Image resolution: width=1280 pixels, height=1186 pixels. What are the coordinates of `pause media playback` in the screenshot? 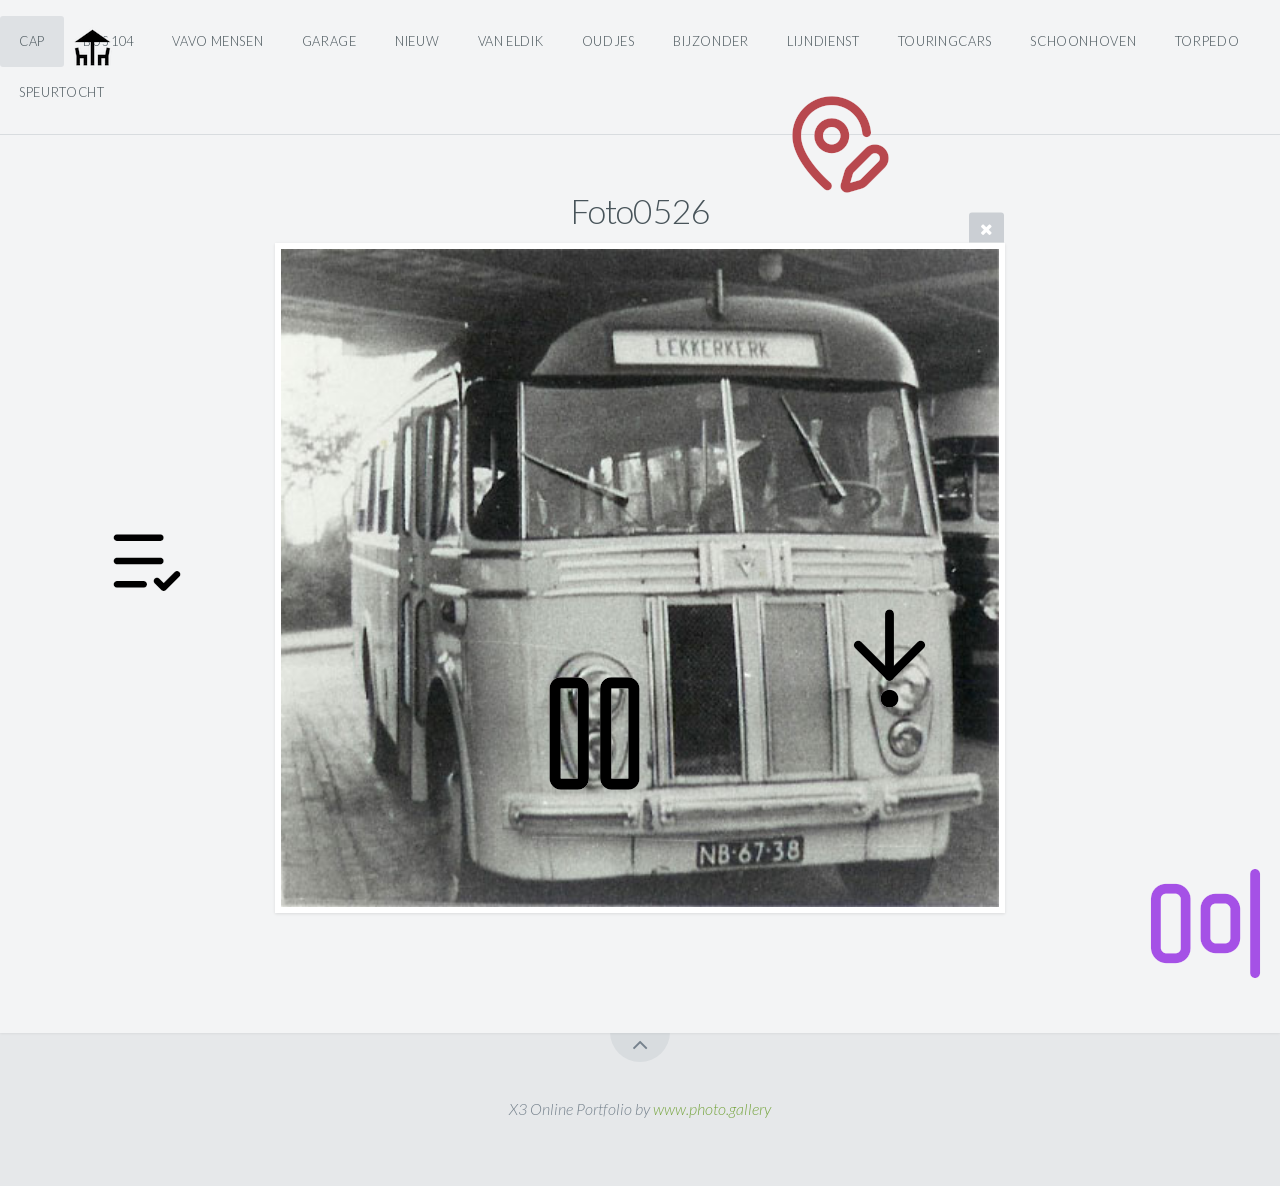 It's located at (594, 733).